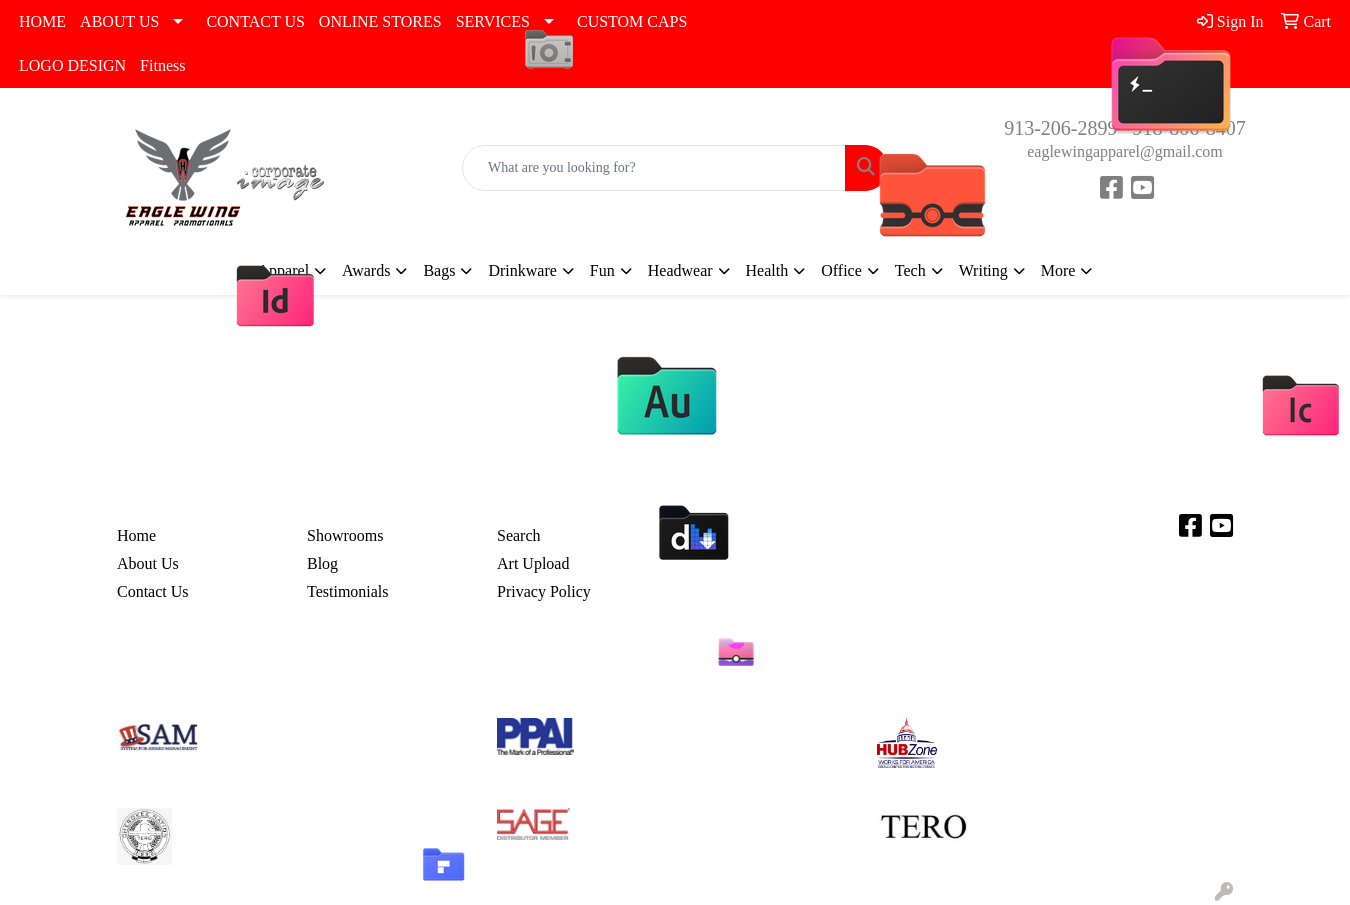 Image resolution: width=1350 pixels, height=905 pixels. Describe the element at coordinates (693, 534) in the screenshot. I see `open deemix music downloads folder` at that location.